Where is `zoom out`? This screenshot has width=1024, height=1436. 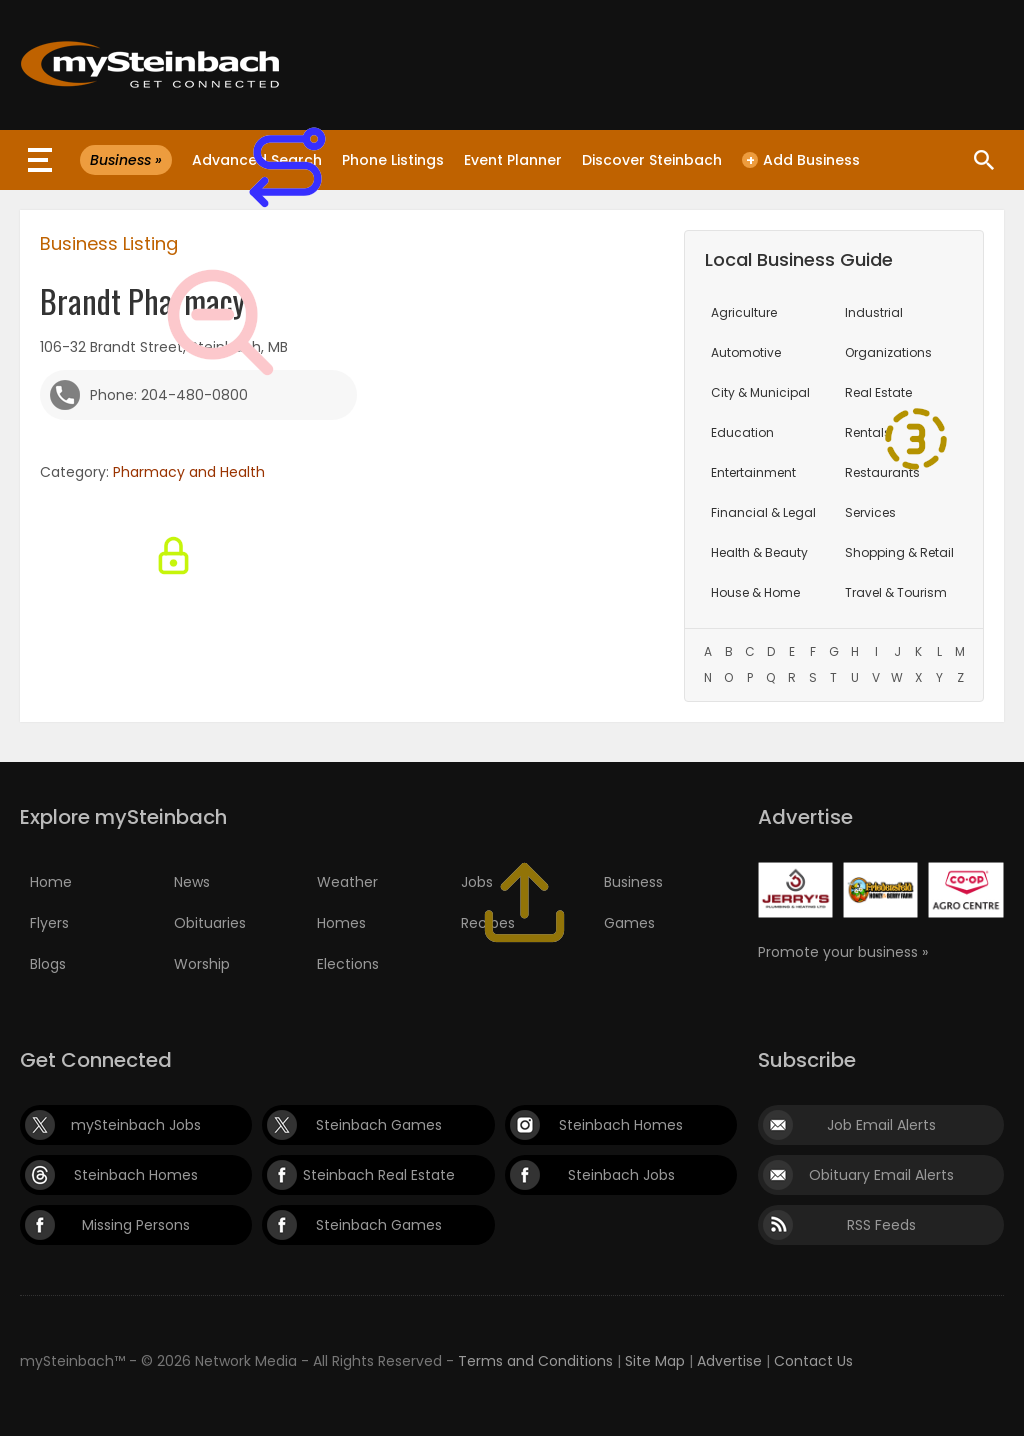
zoom out is located at coordinates (220, 322).